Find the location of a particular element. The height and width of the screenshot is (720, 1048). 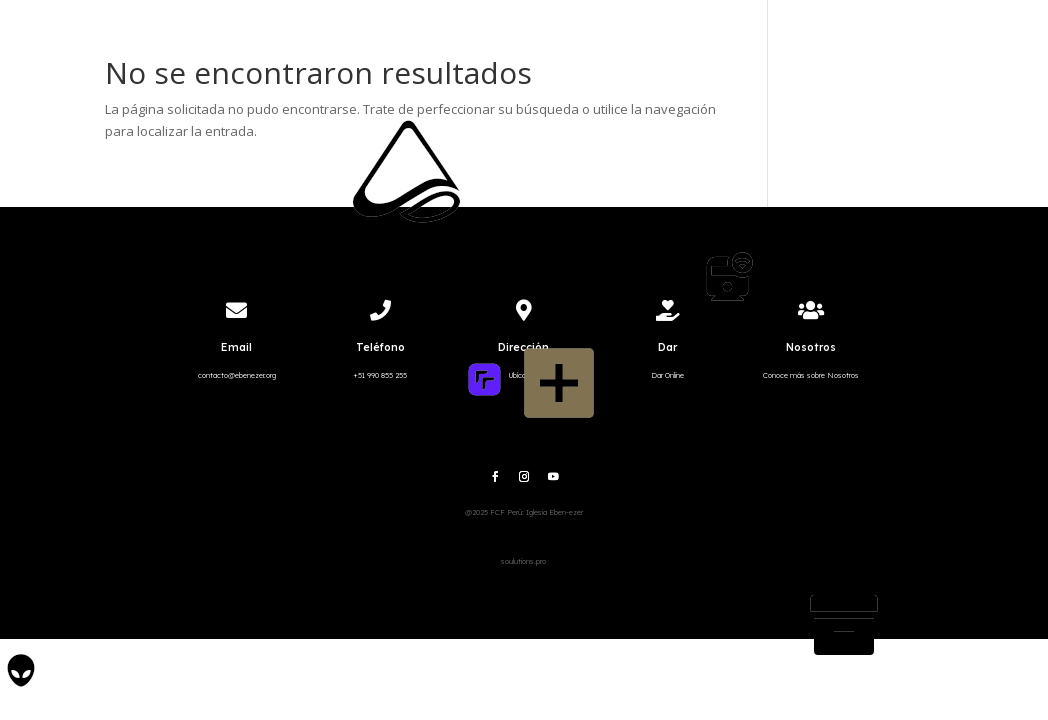

extraterrestrial or sci-fi themed content is located at coordinates (21, 670).